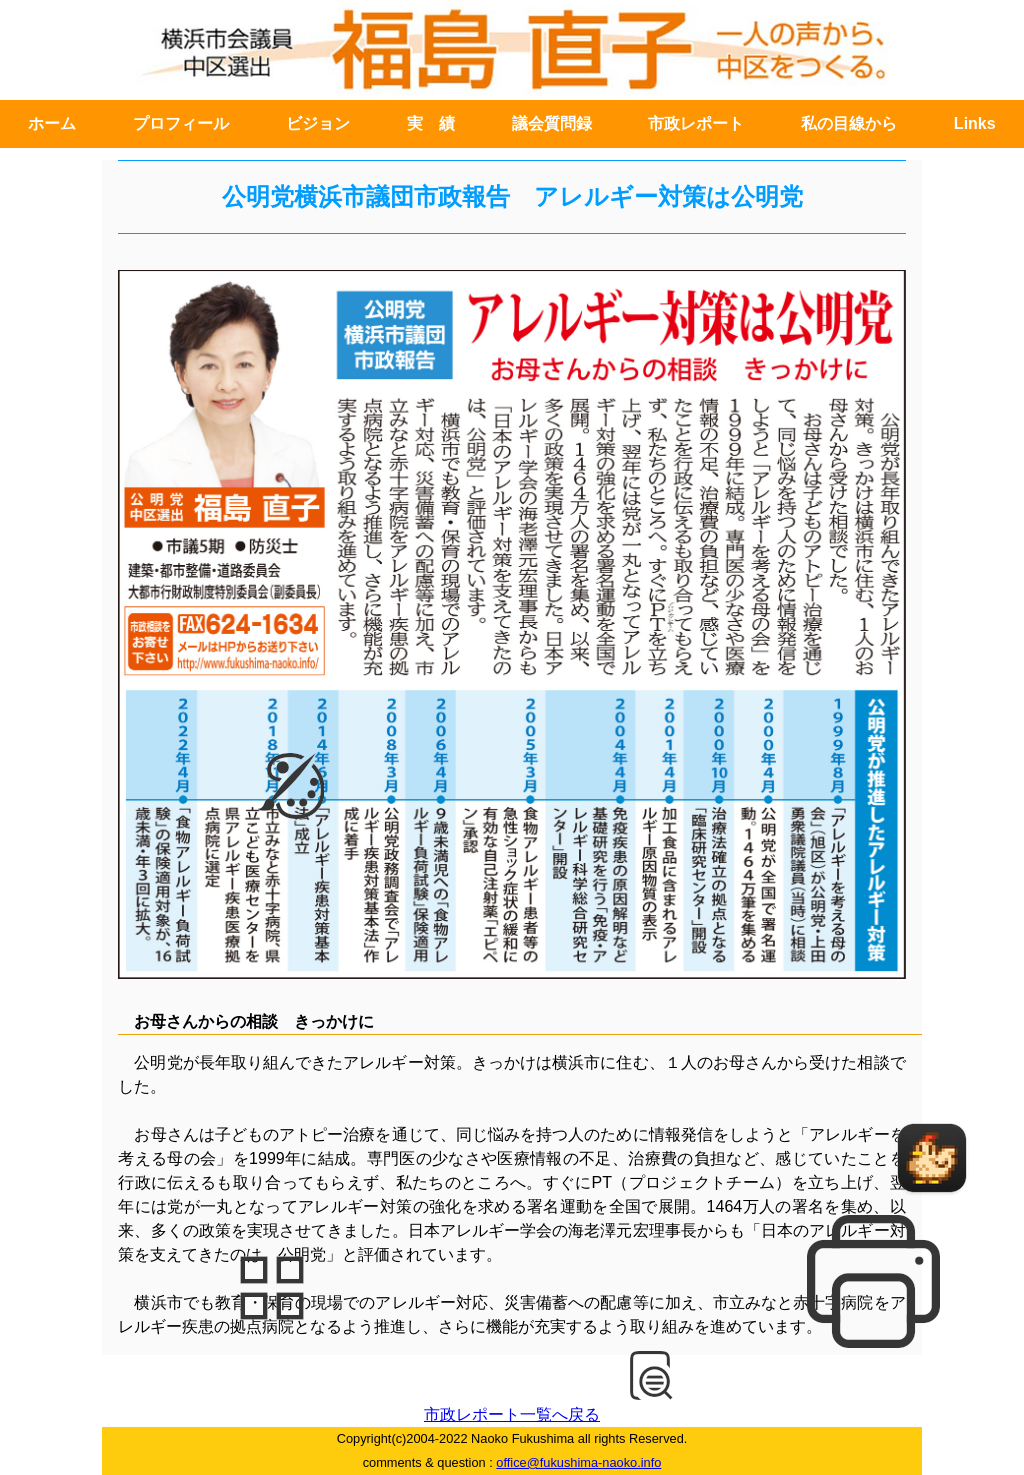  Describe the element at coordinates (932, 1158) in the screenshot. I see `launch Stardew Valley game` at that location.